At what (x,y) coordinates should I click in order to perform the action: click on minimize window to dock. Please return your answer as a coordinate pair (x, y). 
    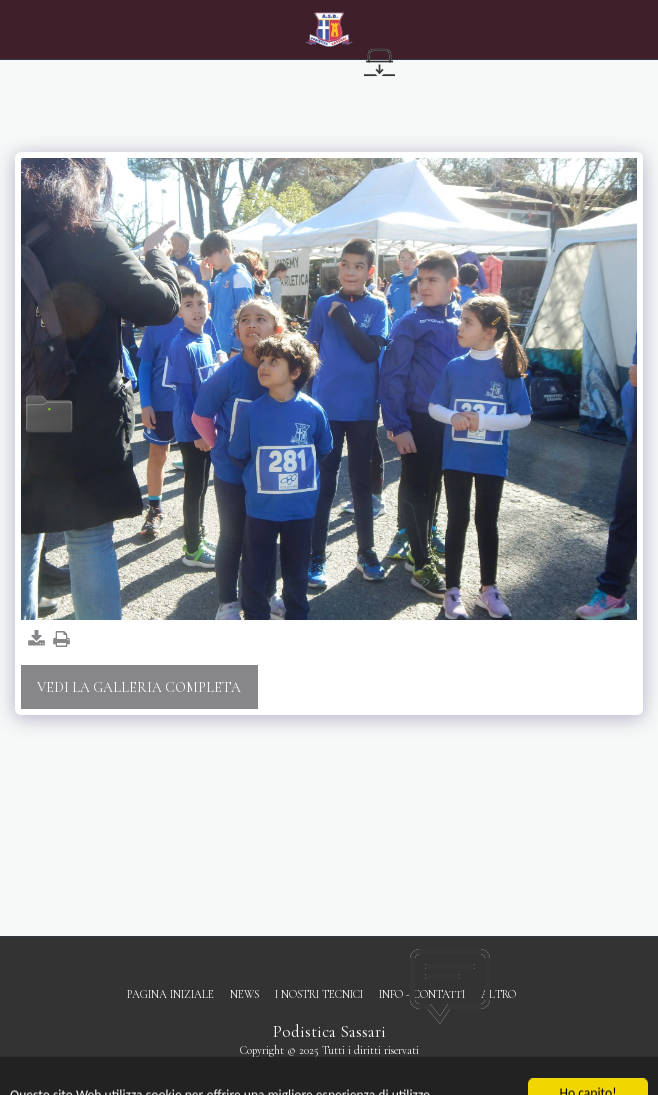
    Looking at the image, I should click on (379, 62).